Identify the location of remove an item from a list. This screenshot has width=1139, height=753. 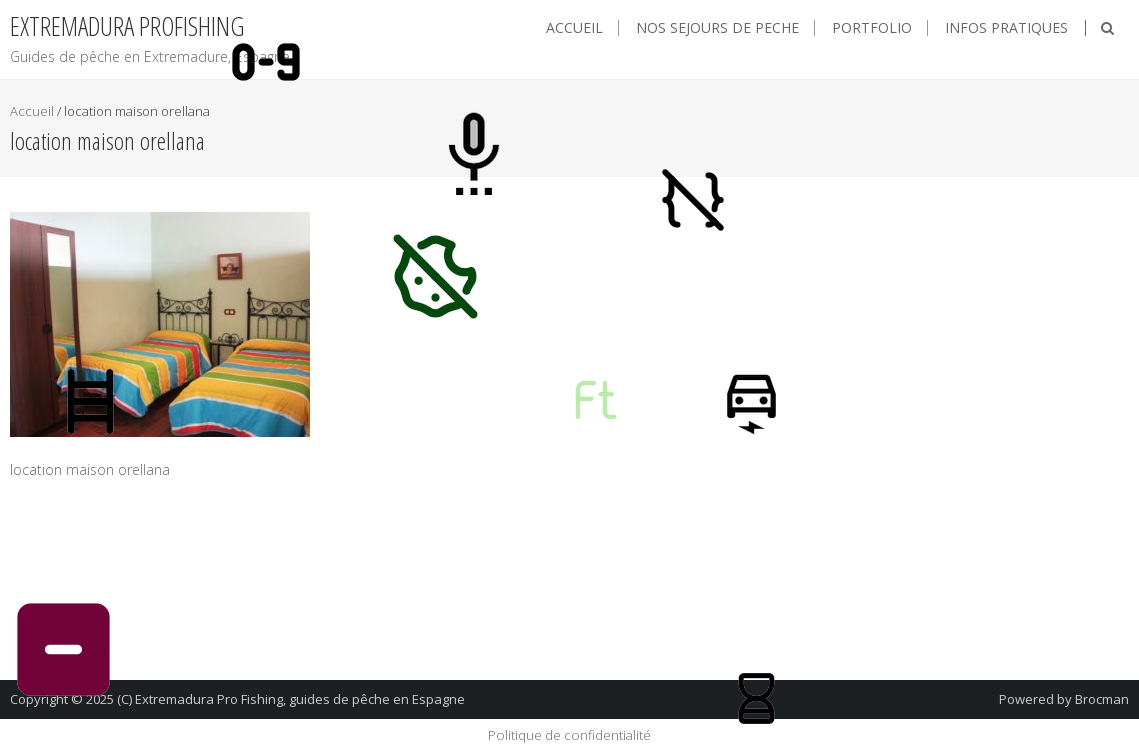
(63, 649).